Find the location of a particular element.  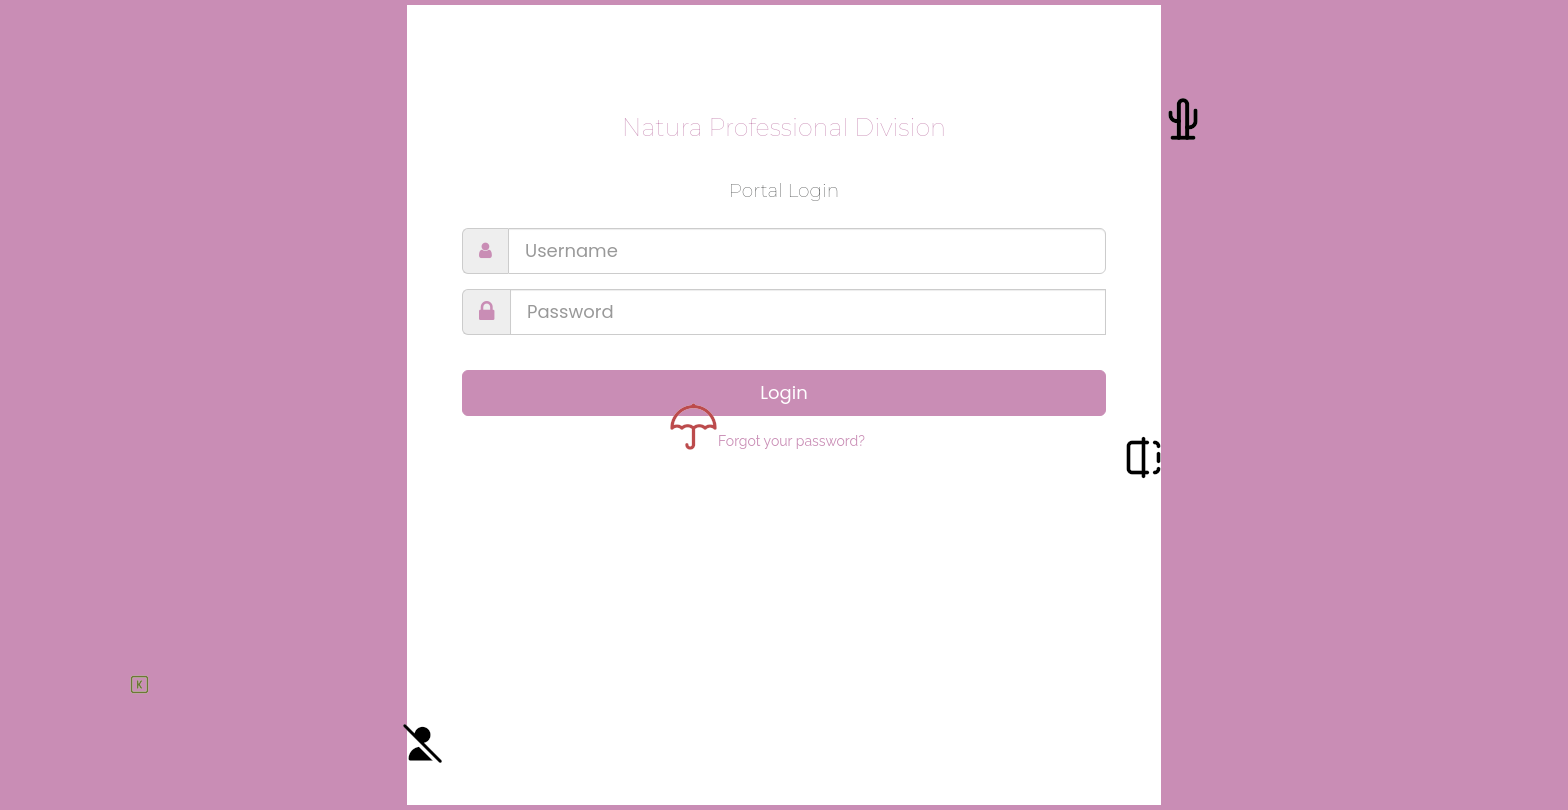

indicates desert or arid climate setting is located at coordinates (1183, 119).